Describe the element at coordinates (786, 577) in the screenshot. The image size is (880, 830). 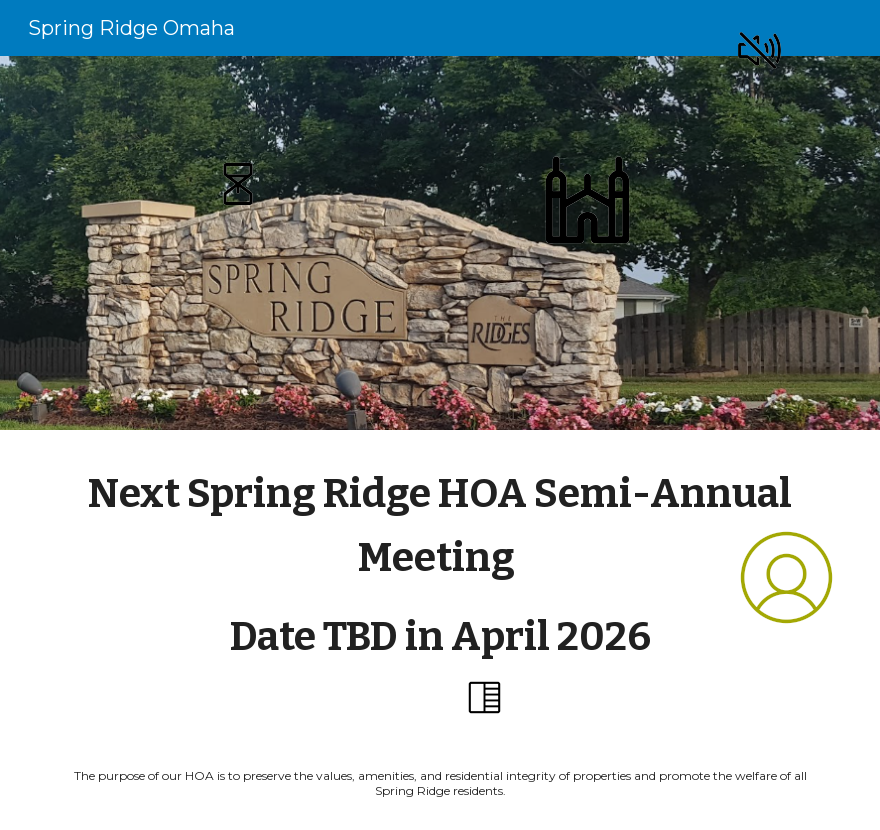
I see `view your profile` at that location.